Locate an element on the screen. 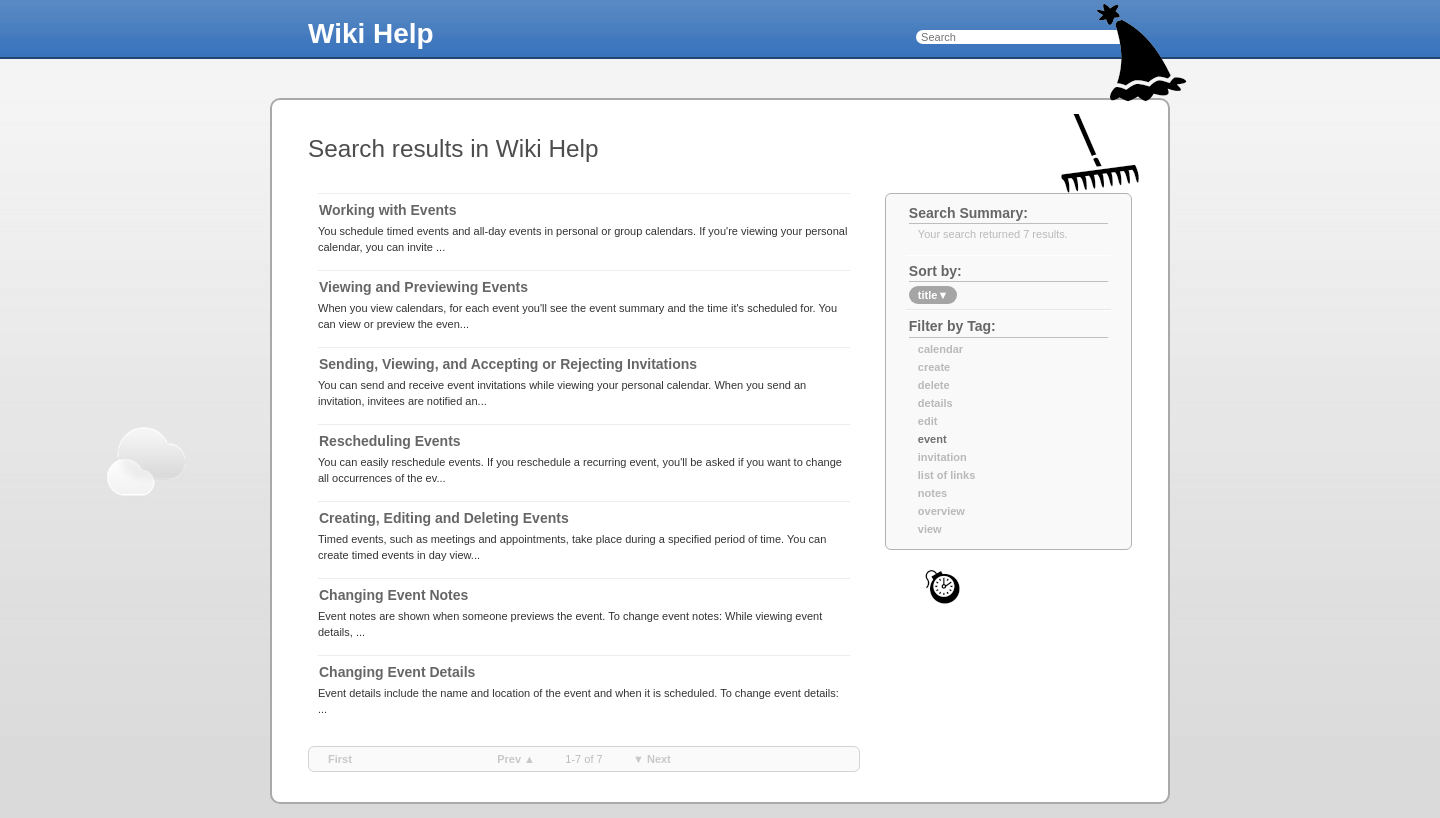  holiday or christmas-themed content is located at coordinates (1141, 52).